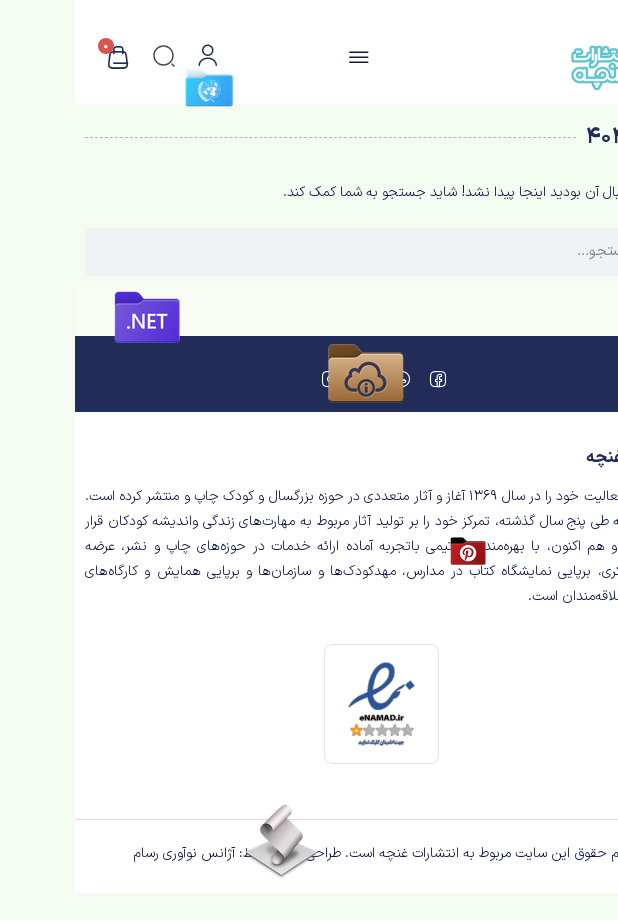 This screenshot has width=618, height=920. What do you see at coordinates (209, 89) in the screenshot?
I see `open language learning resources folder` at bounding box center [209, 89].